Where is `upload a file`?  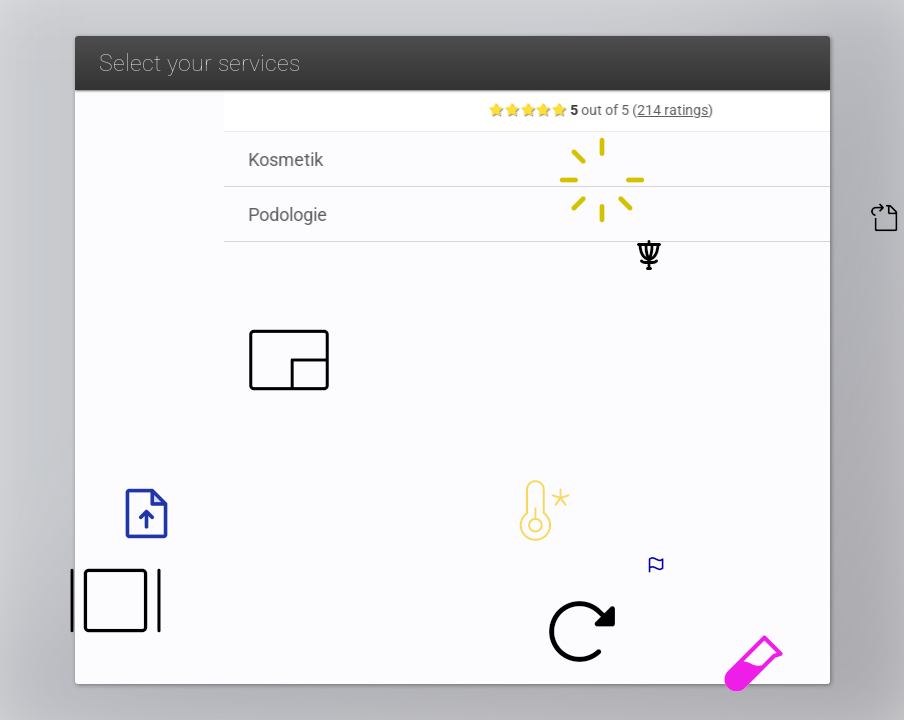
upload a file is located at coordinates (146, 513).